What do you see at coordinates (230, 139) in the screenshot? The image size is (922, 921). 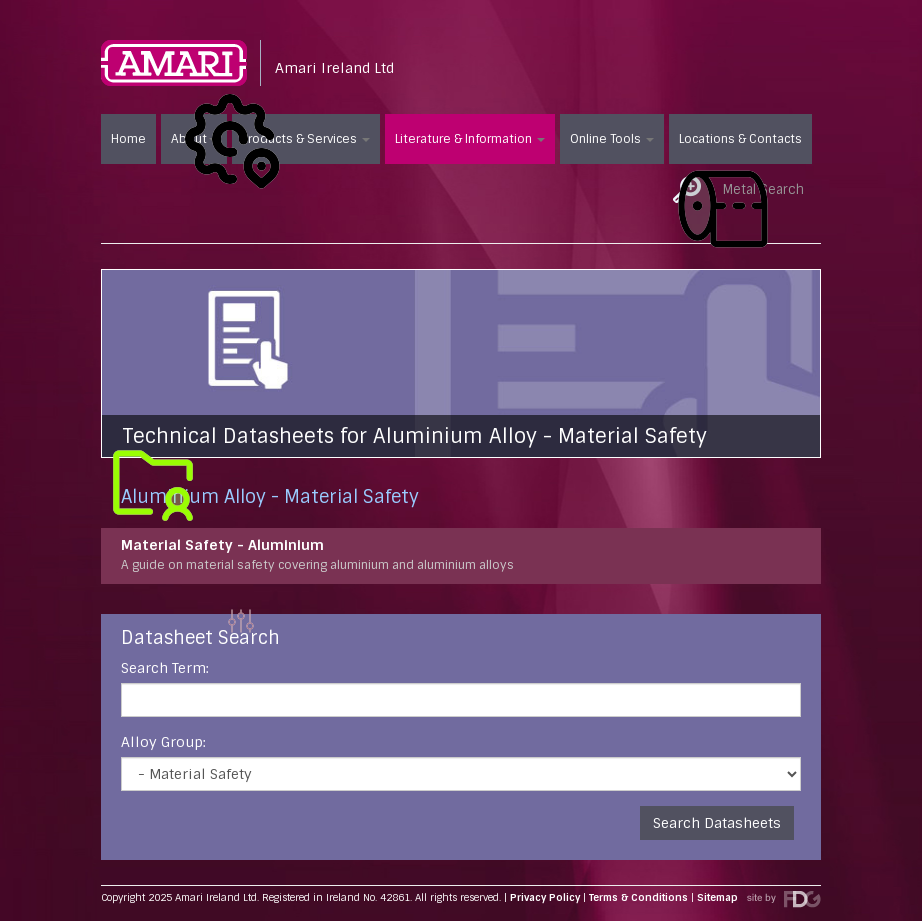 I see `pin settings to a specific location` at bounding box center [230, 139].